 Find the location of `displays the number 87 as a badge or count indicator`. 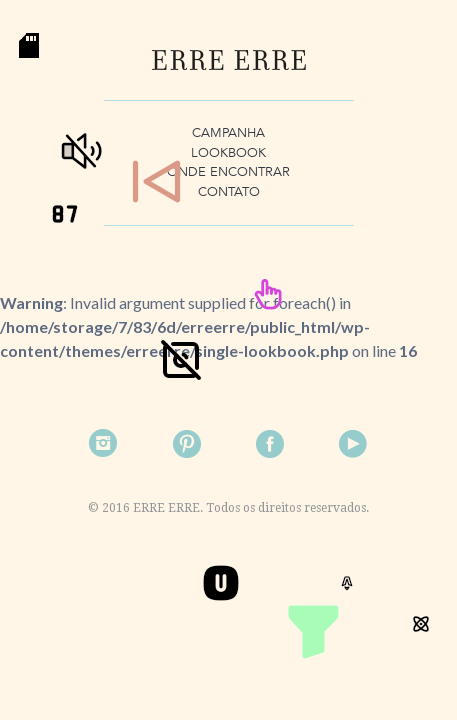

displays the number 87 as a badge or count indicator is located at coordinates (65, 214).